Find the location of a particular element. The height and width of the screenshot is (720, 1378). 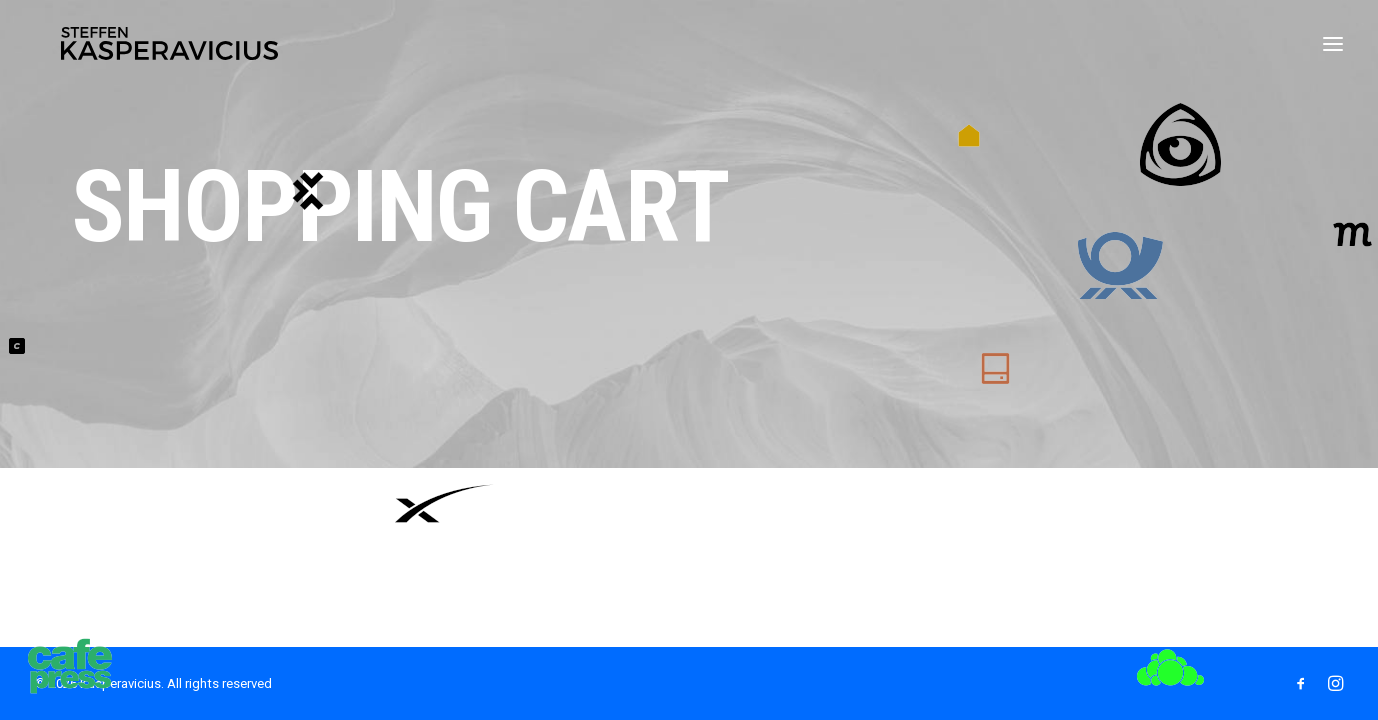

visit iconfinder website is located at coordinates (1180, 144).